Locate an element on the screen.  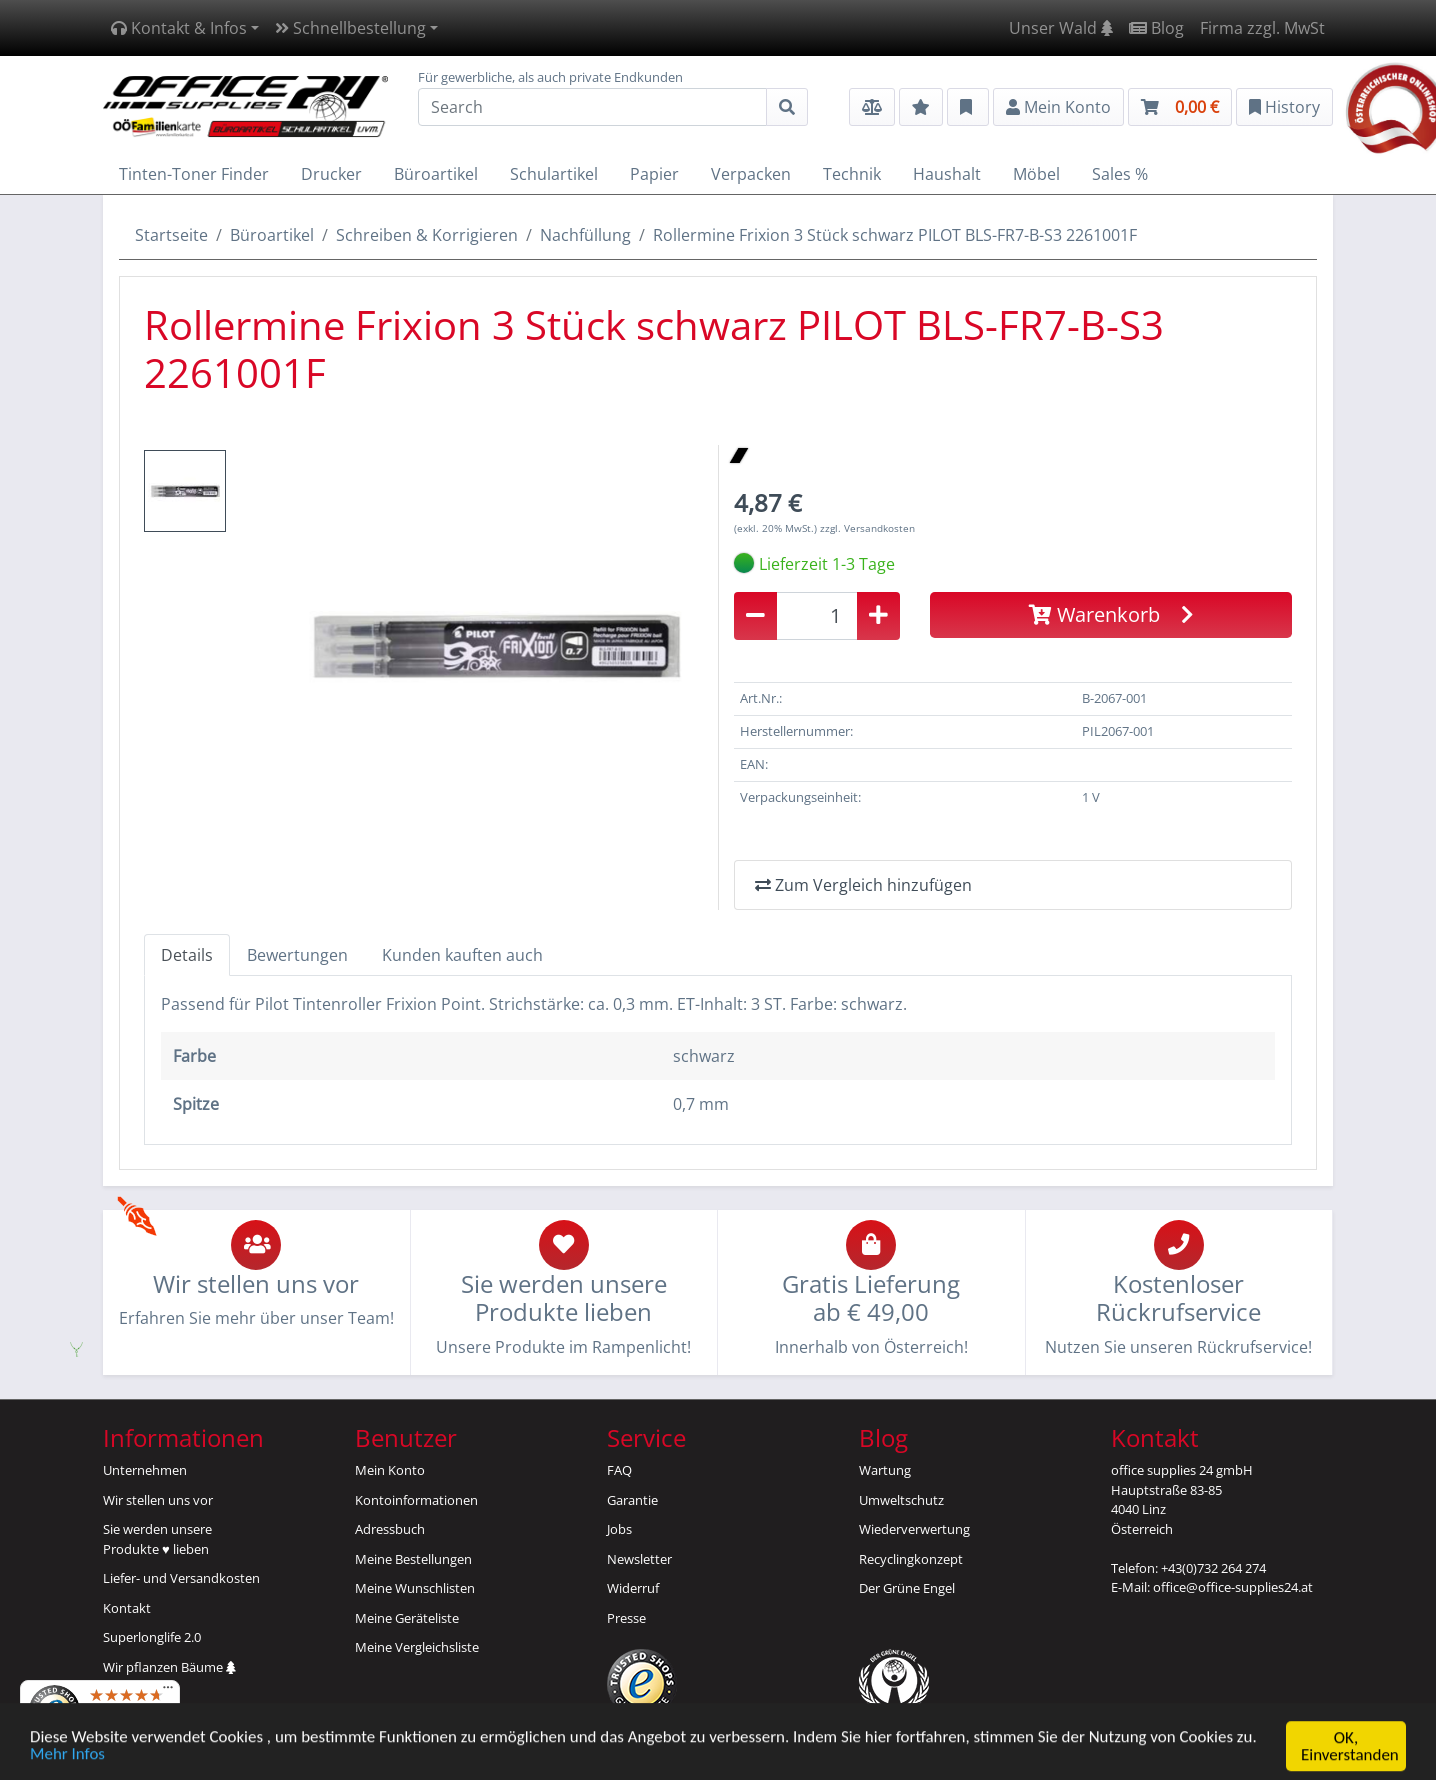
decorative key item or accessory in a game inventory is located at coordinates (76, 1349).